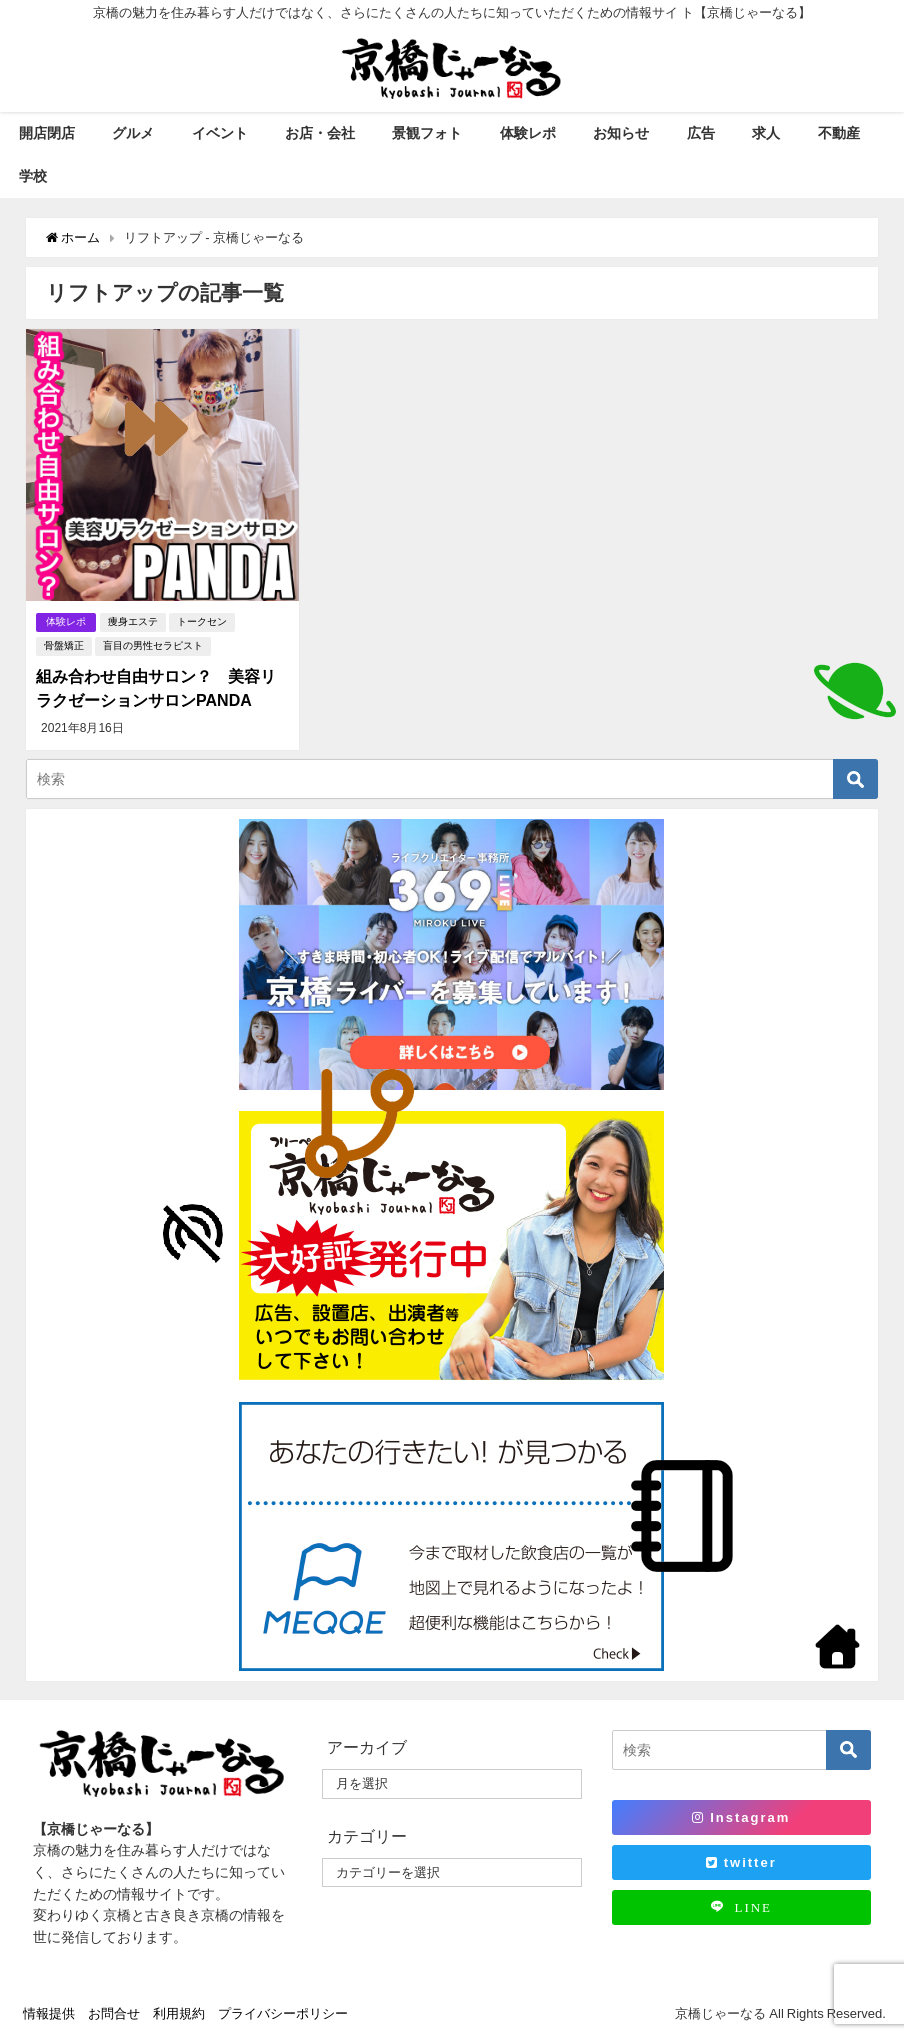 This screenshot has width=904, height=2038. Describe the element at coordinates (359, 1123) in the screenshot. I see `view or manage git branches` at that location.